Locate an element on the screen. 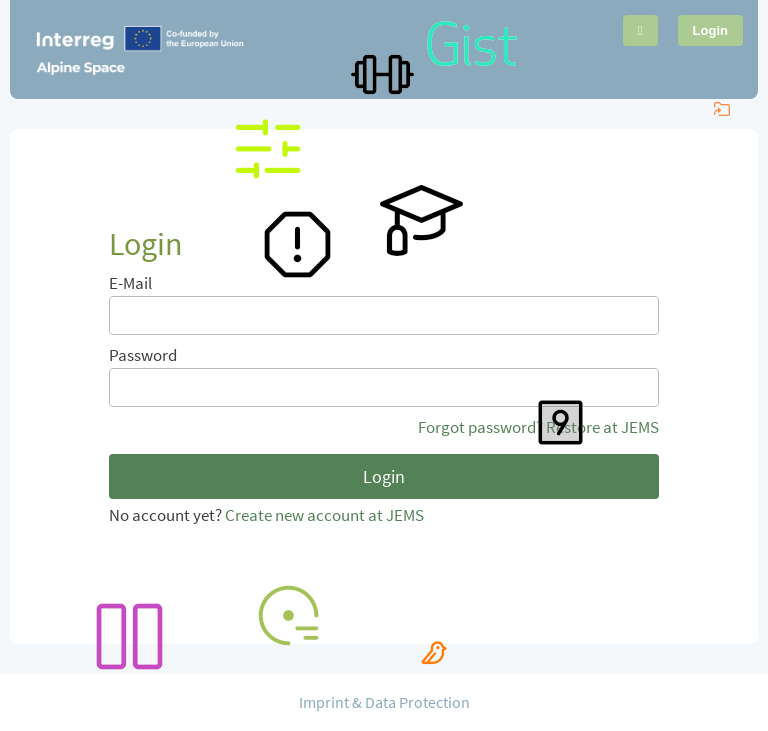 This screenshot has width=768, height=731. switch to column view layout is located at coordinates (129, 636).